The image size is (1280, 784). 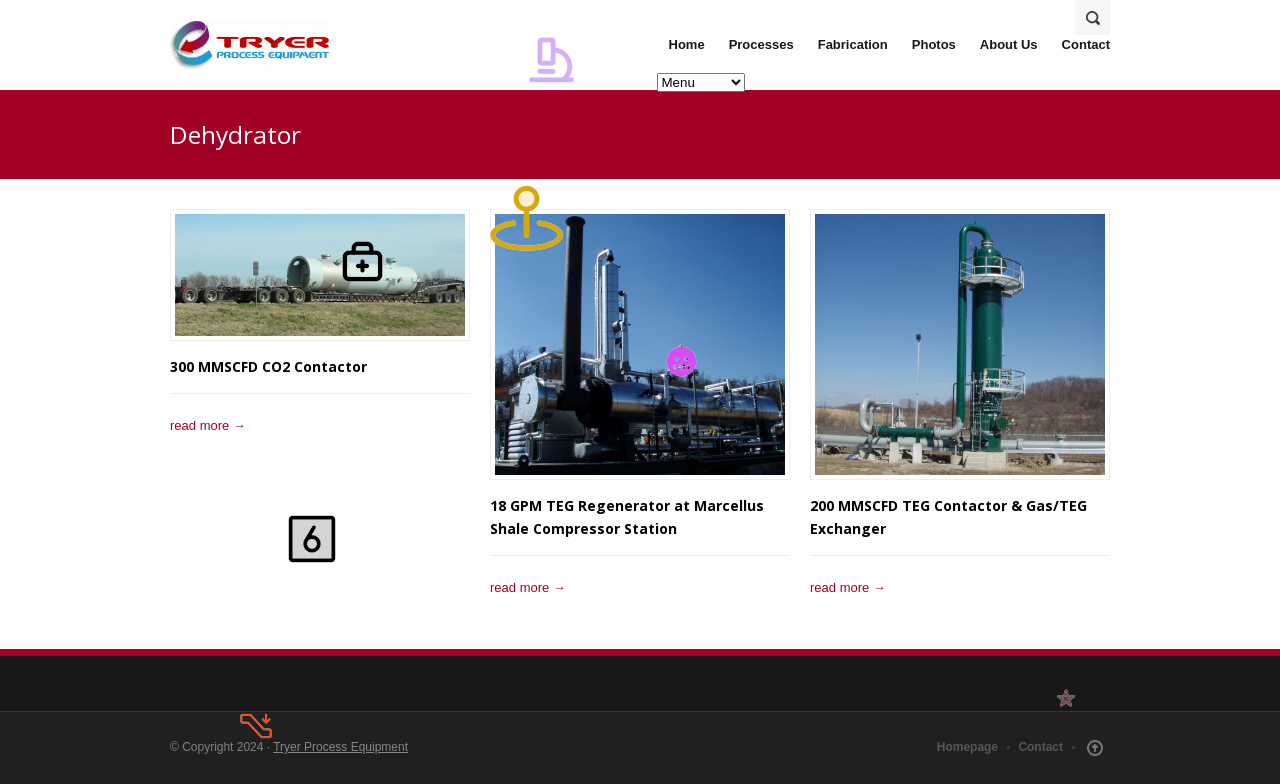 I want to click on access research or laboratory tools, so click(x=551, y=61).